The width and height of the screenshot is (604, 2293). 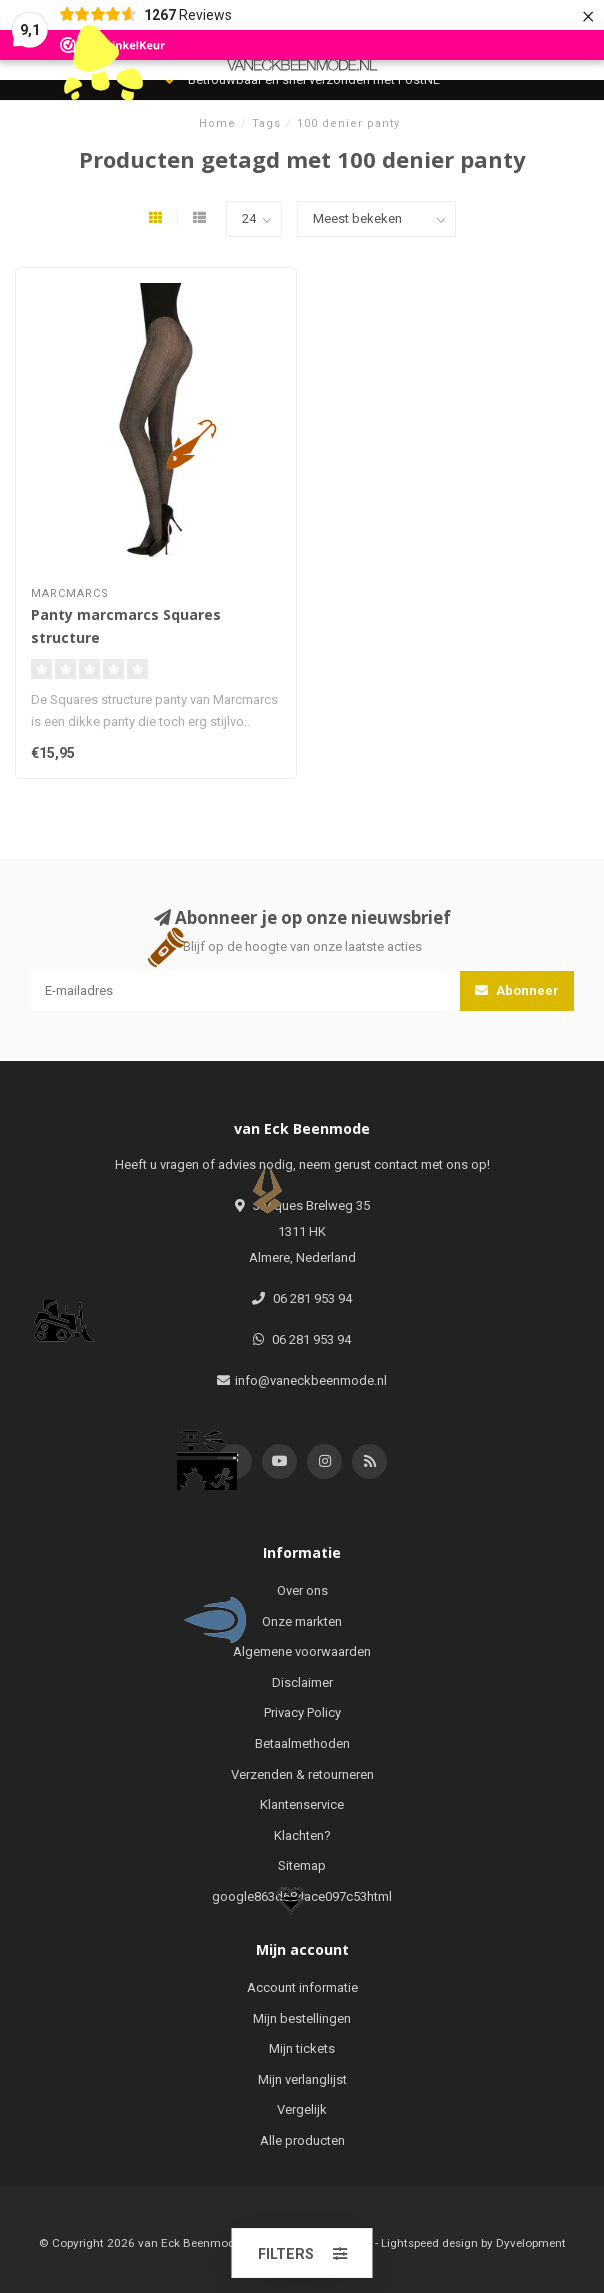 I want to click on toggle flashlight on/off, so click(x=167, y=947).